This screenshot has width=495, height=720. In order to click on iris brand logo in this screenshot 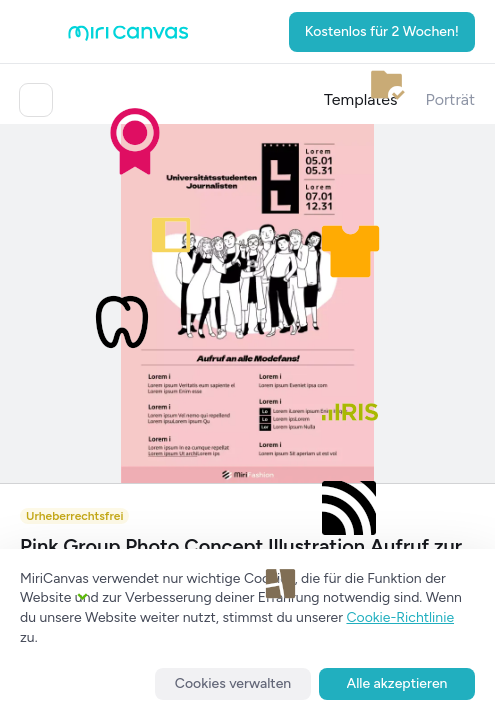, I will do `click(350, 412)`.